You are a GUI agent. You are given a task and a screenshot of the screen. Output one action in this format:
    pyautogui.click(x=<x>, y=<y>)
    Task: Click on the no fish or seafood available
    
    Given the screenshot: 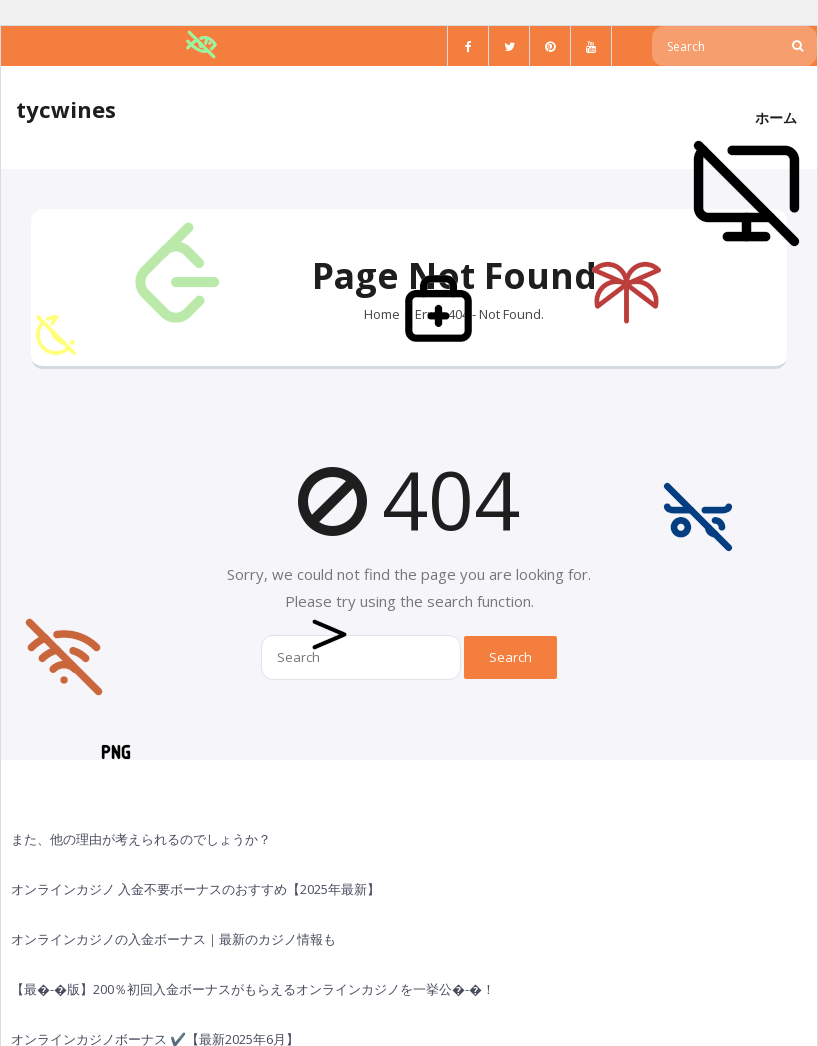 What is the action you would take?
    pyautogui.click(x=201, y=44)
    